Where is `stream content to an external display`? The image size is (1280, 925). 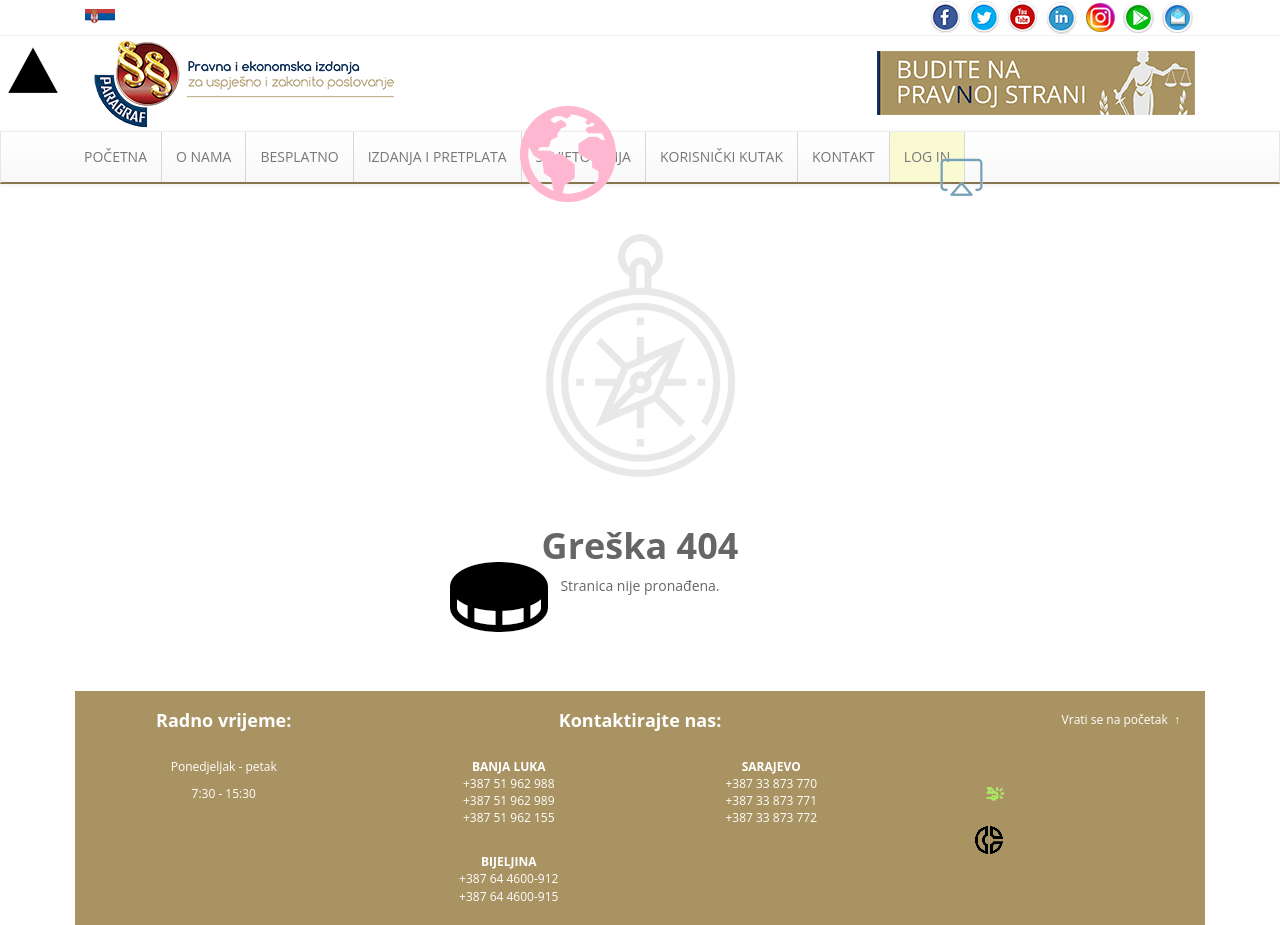 stream content to an external display is located at coordinates (961, 176).